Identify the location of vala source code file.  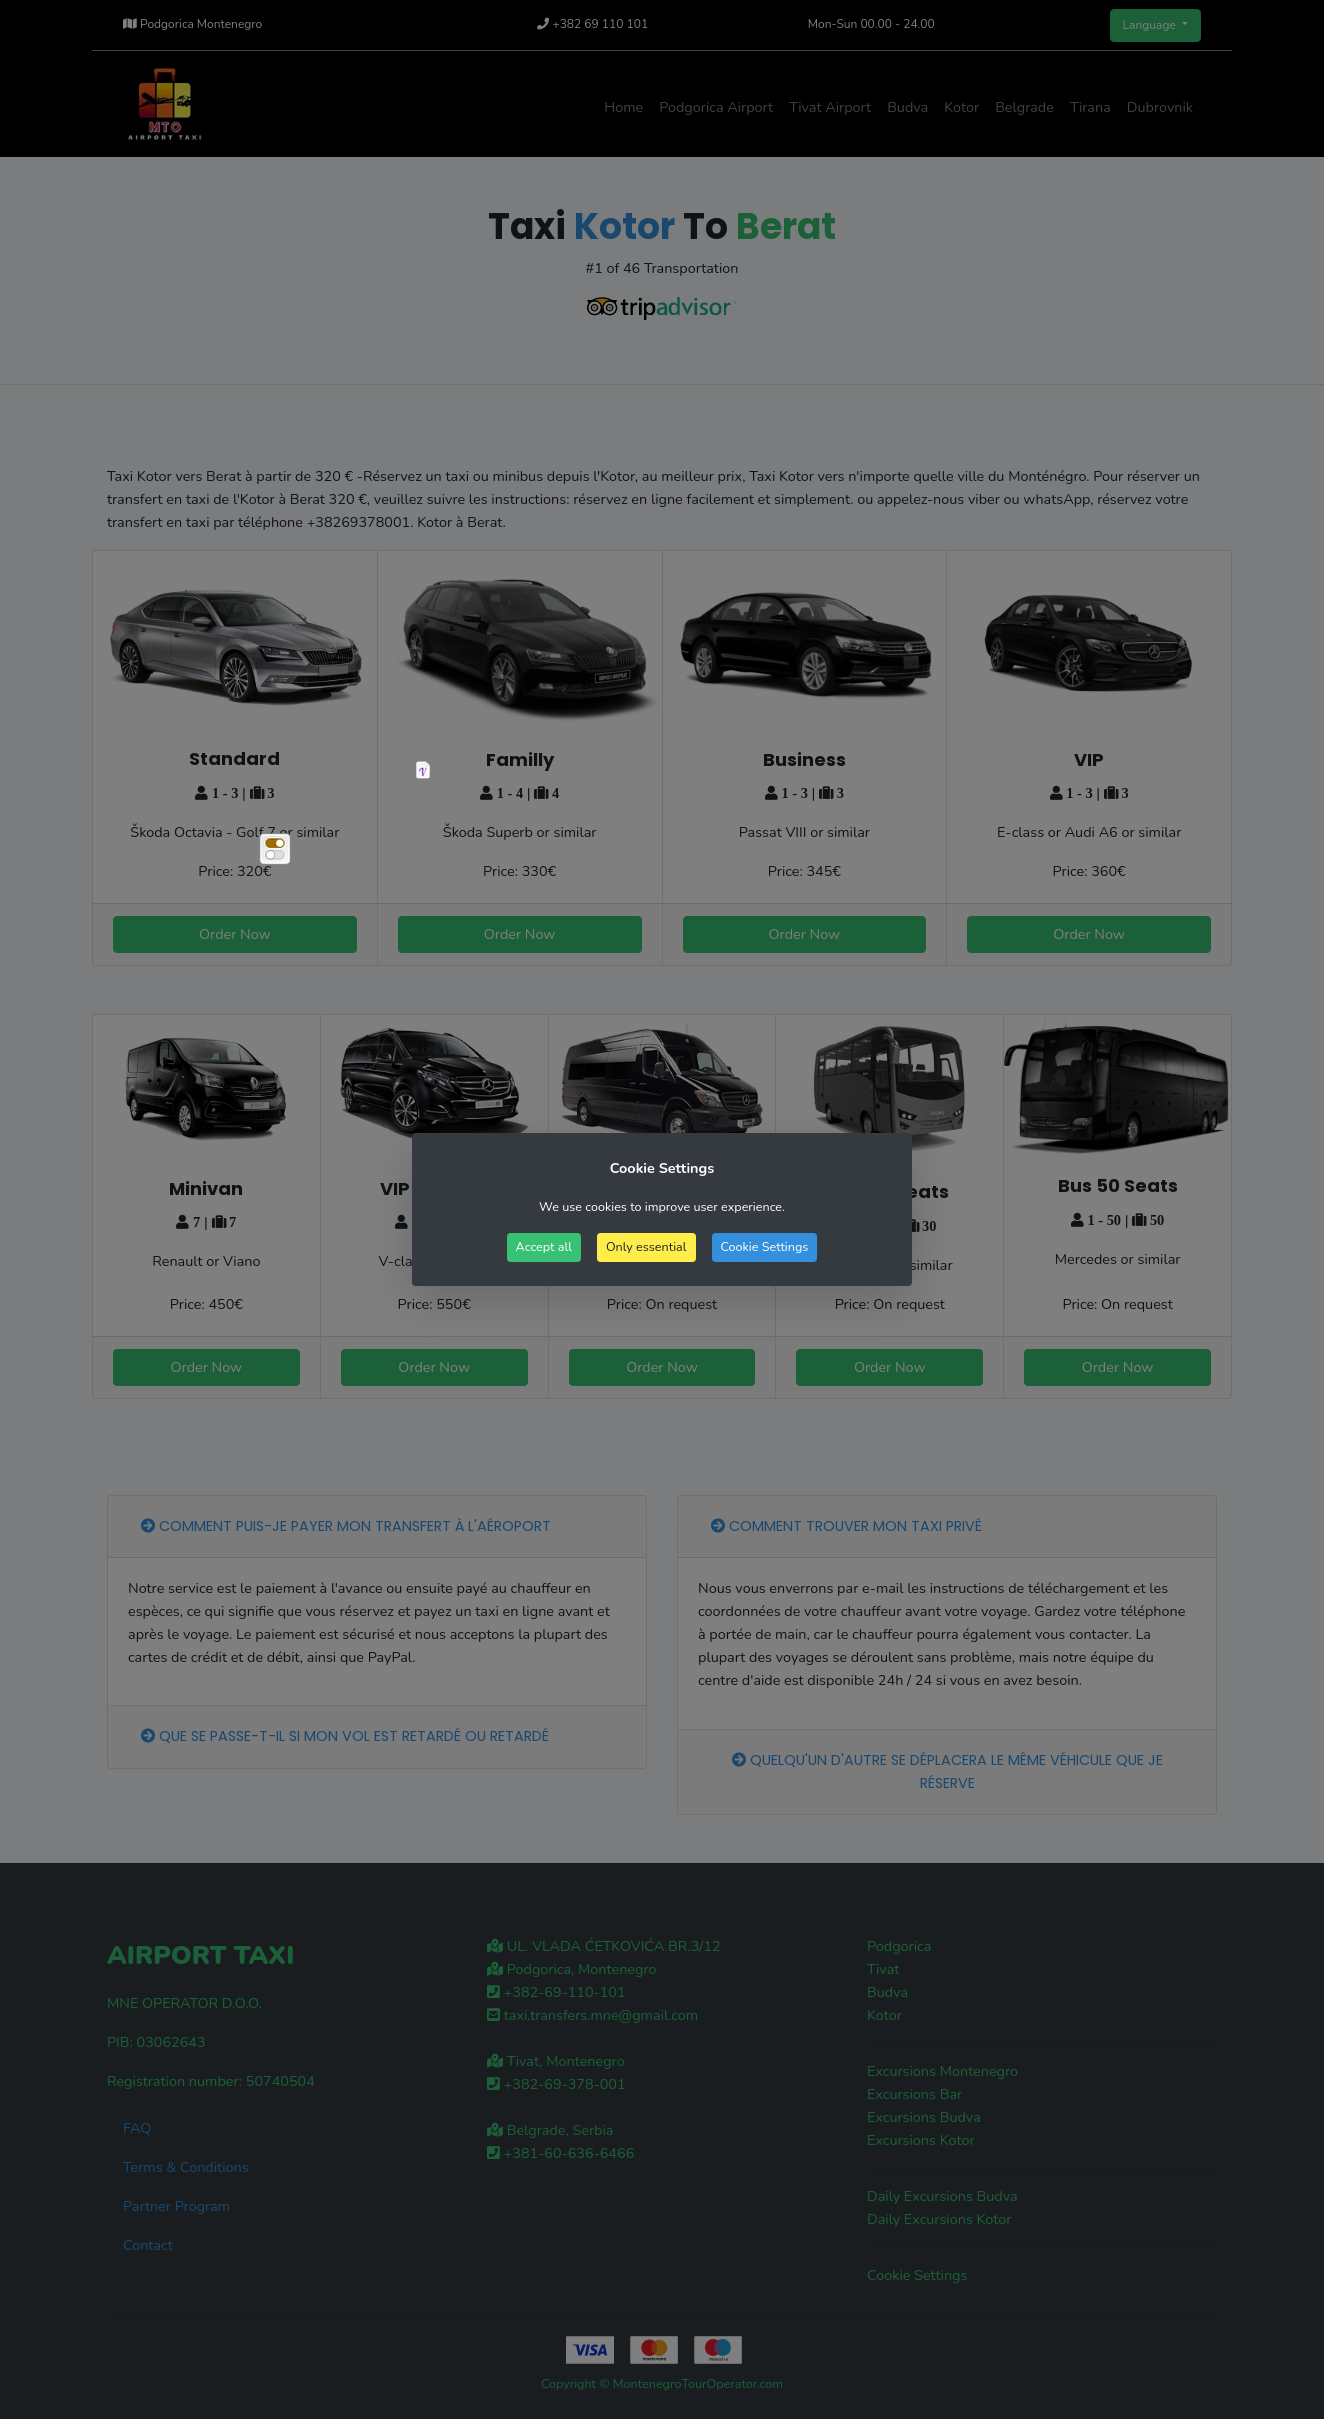
(423, 770).